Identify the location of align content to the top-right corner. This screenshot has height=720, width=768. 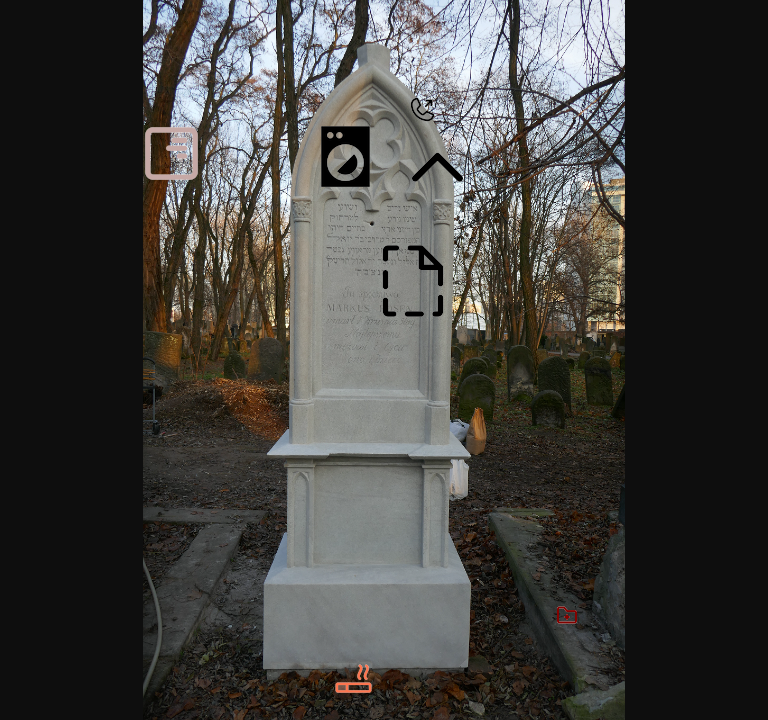
(171, 153).